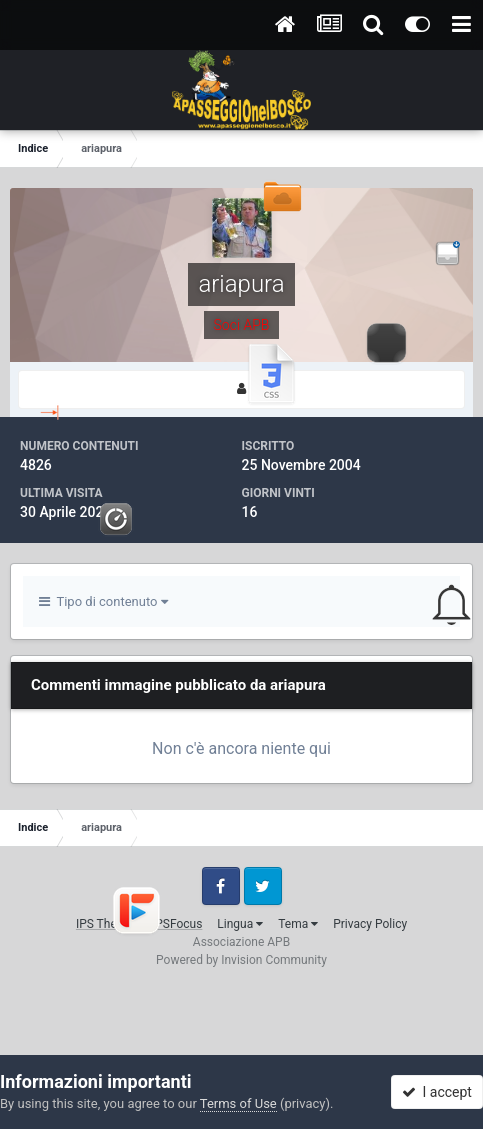  What do you see at coordinates (451, 603) in the screenshot?
I see `access notification settings` at bounding box center [451, 603].